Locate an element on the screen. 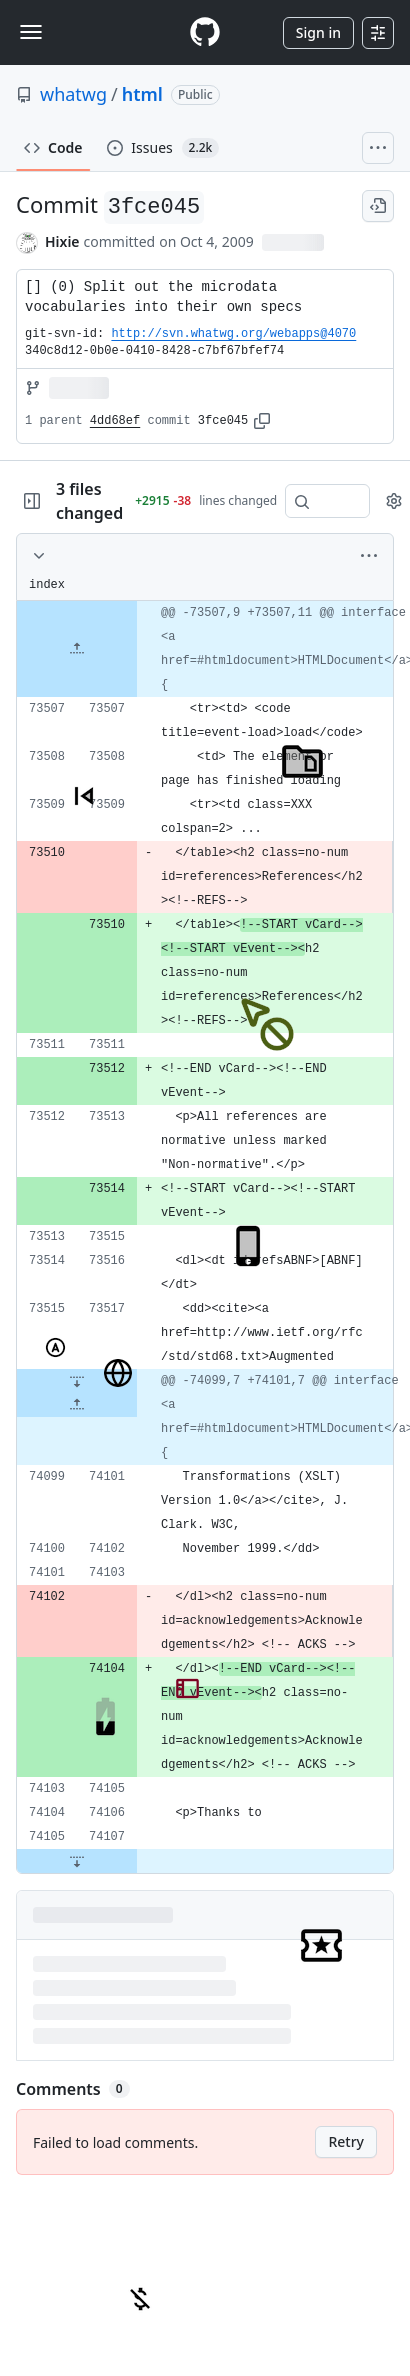  cursor interaction disabled is located at coordinates (267, 1024).